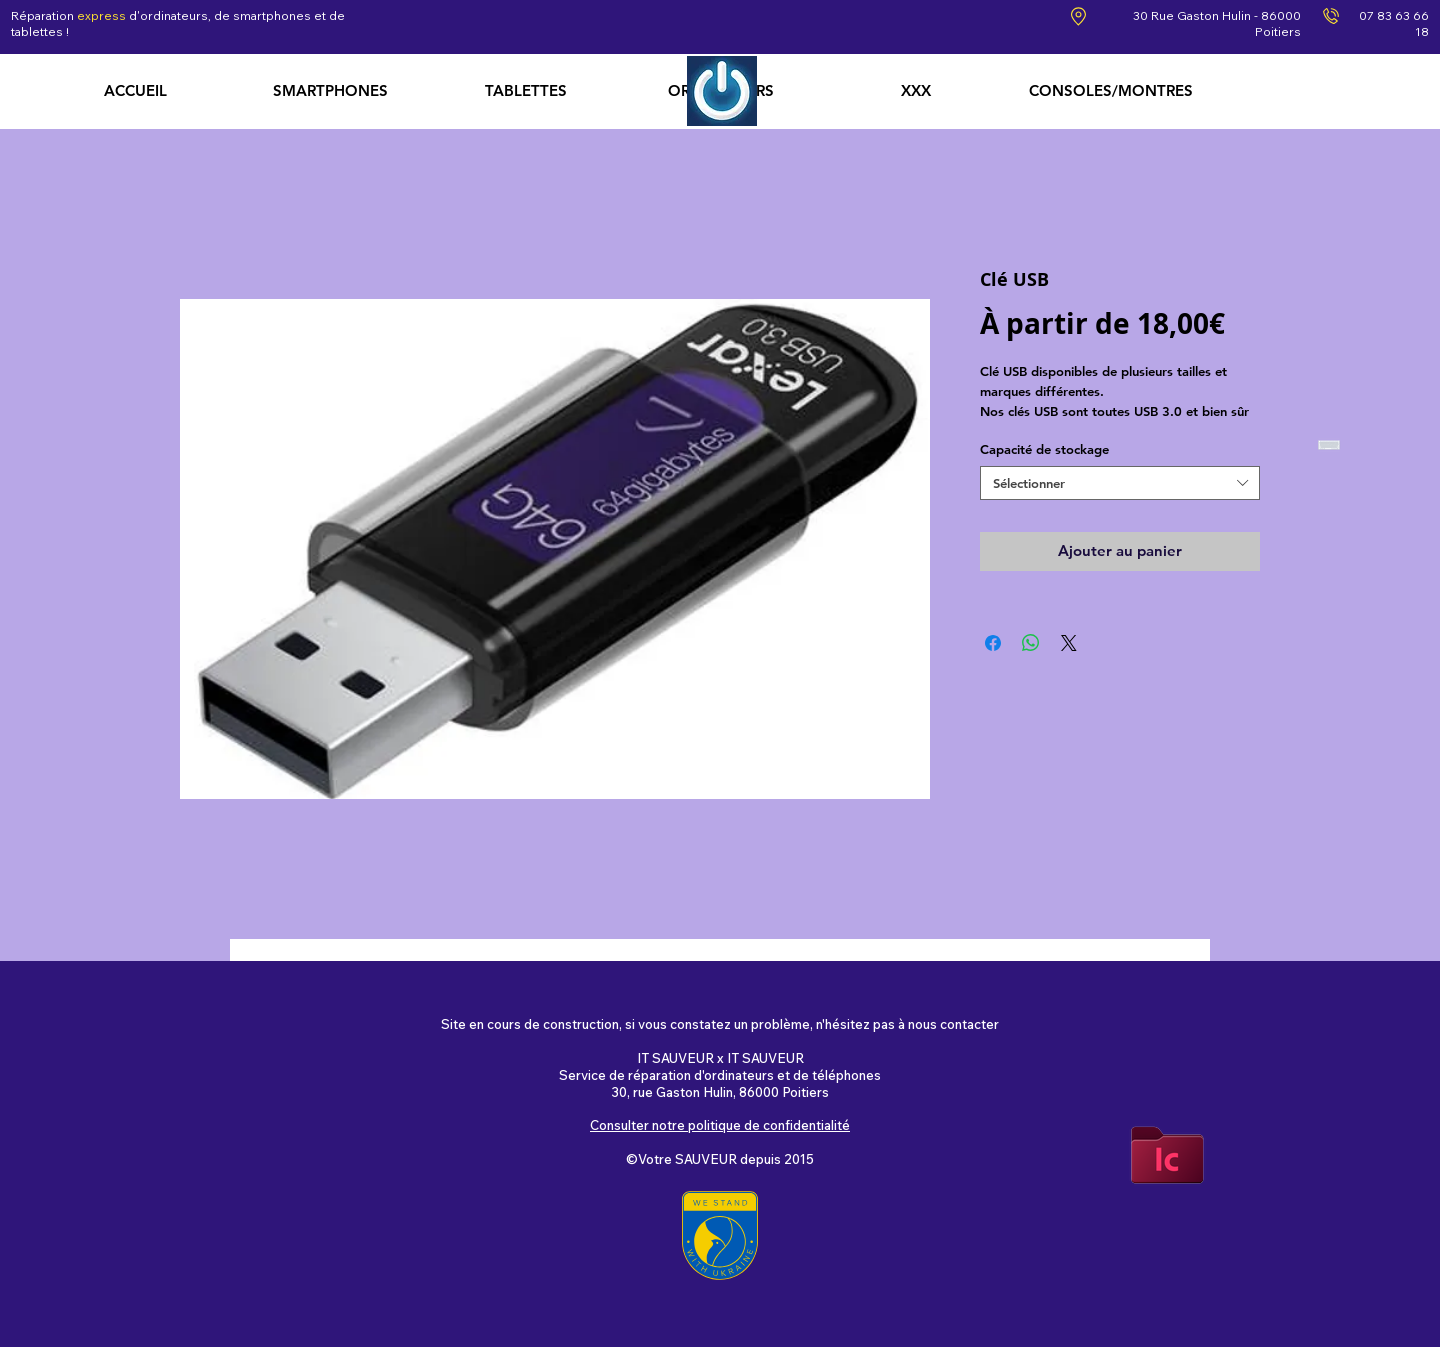  Describe the element at coordinates (1329, 445) in the screenshot. I see `connect to a bluetooth keyboard` at that location.